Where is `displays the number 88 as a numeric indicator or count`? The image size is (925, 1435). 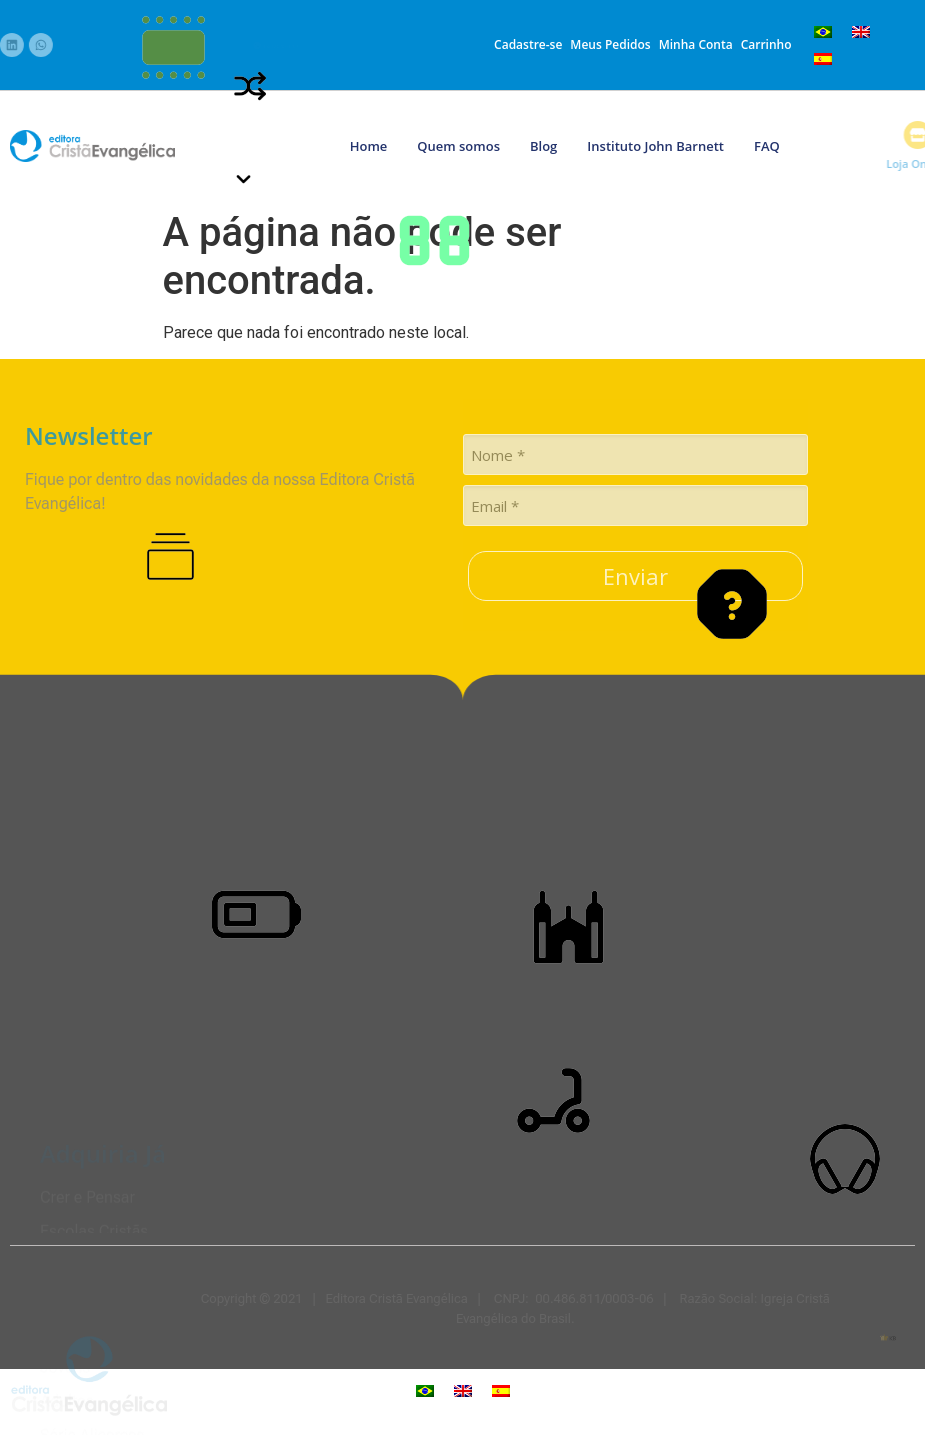 displays the number 88 as a numeric indicator or count is located at coordinates (434, 240).